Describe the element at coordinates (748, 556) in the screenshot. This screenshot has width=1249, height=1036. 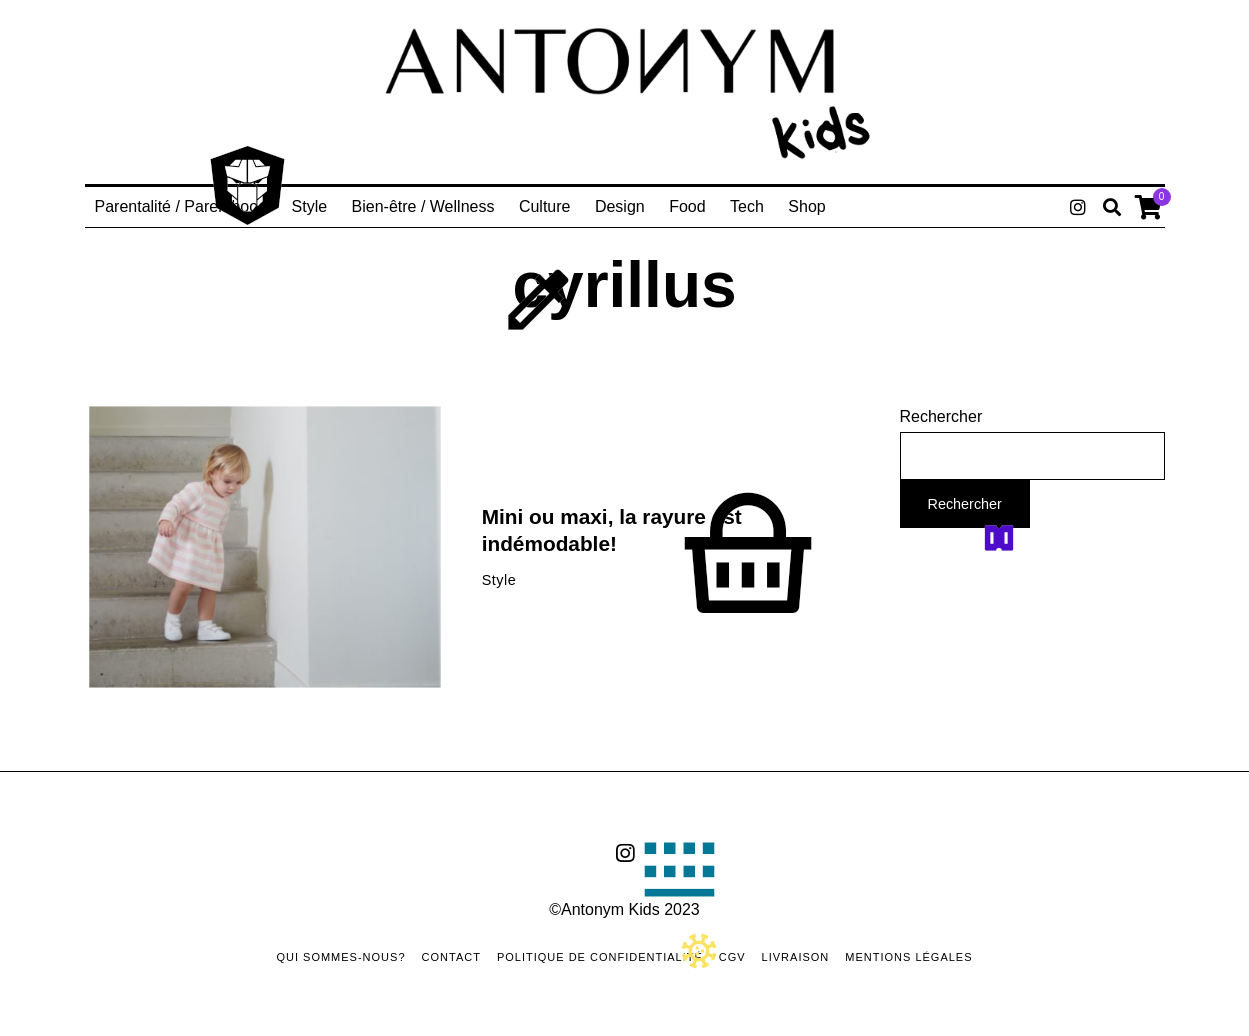
I see `view your shopping basket` at that location.